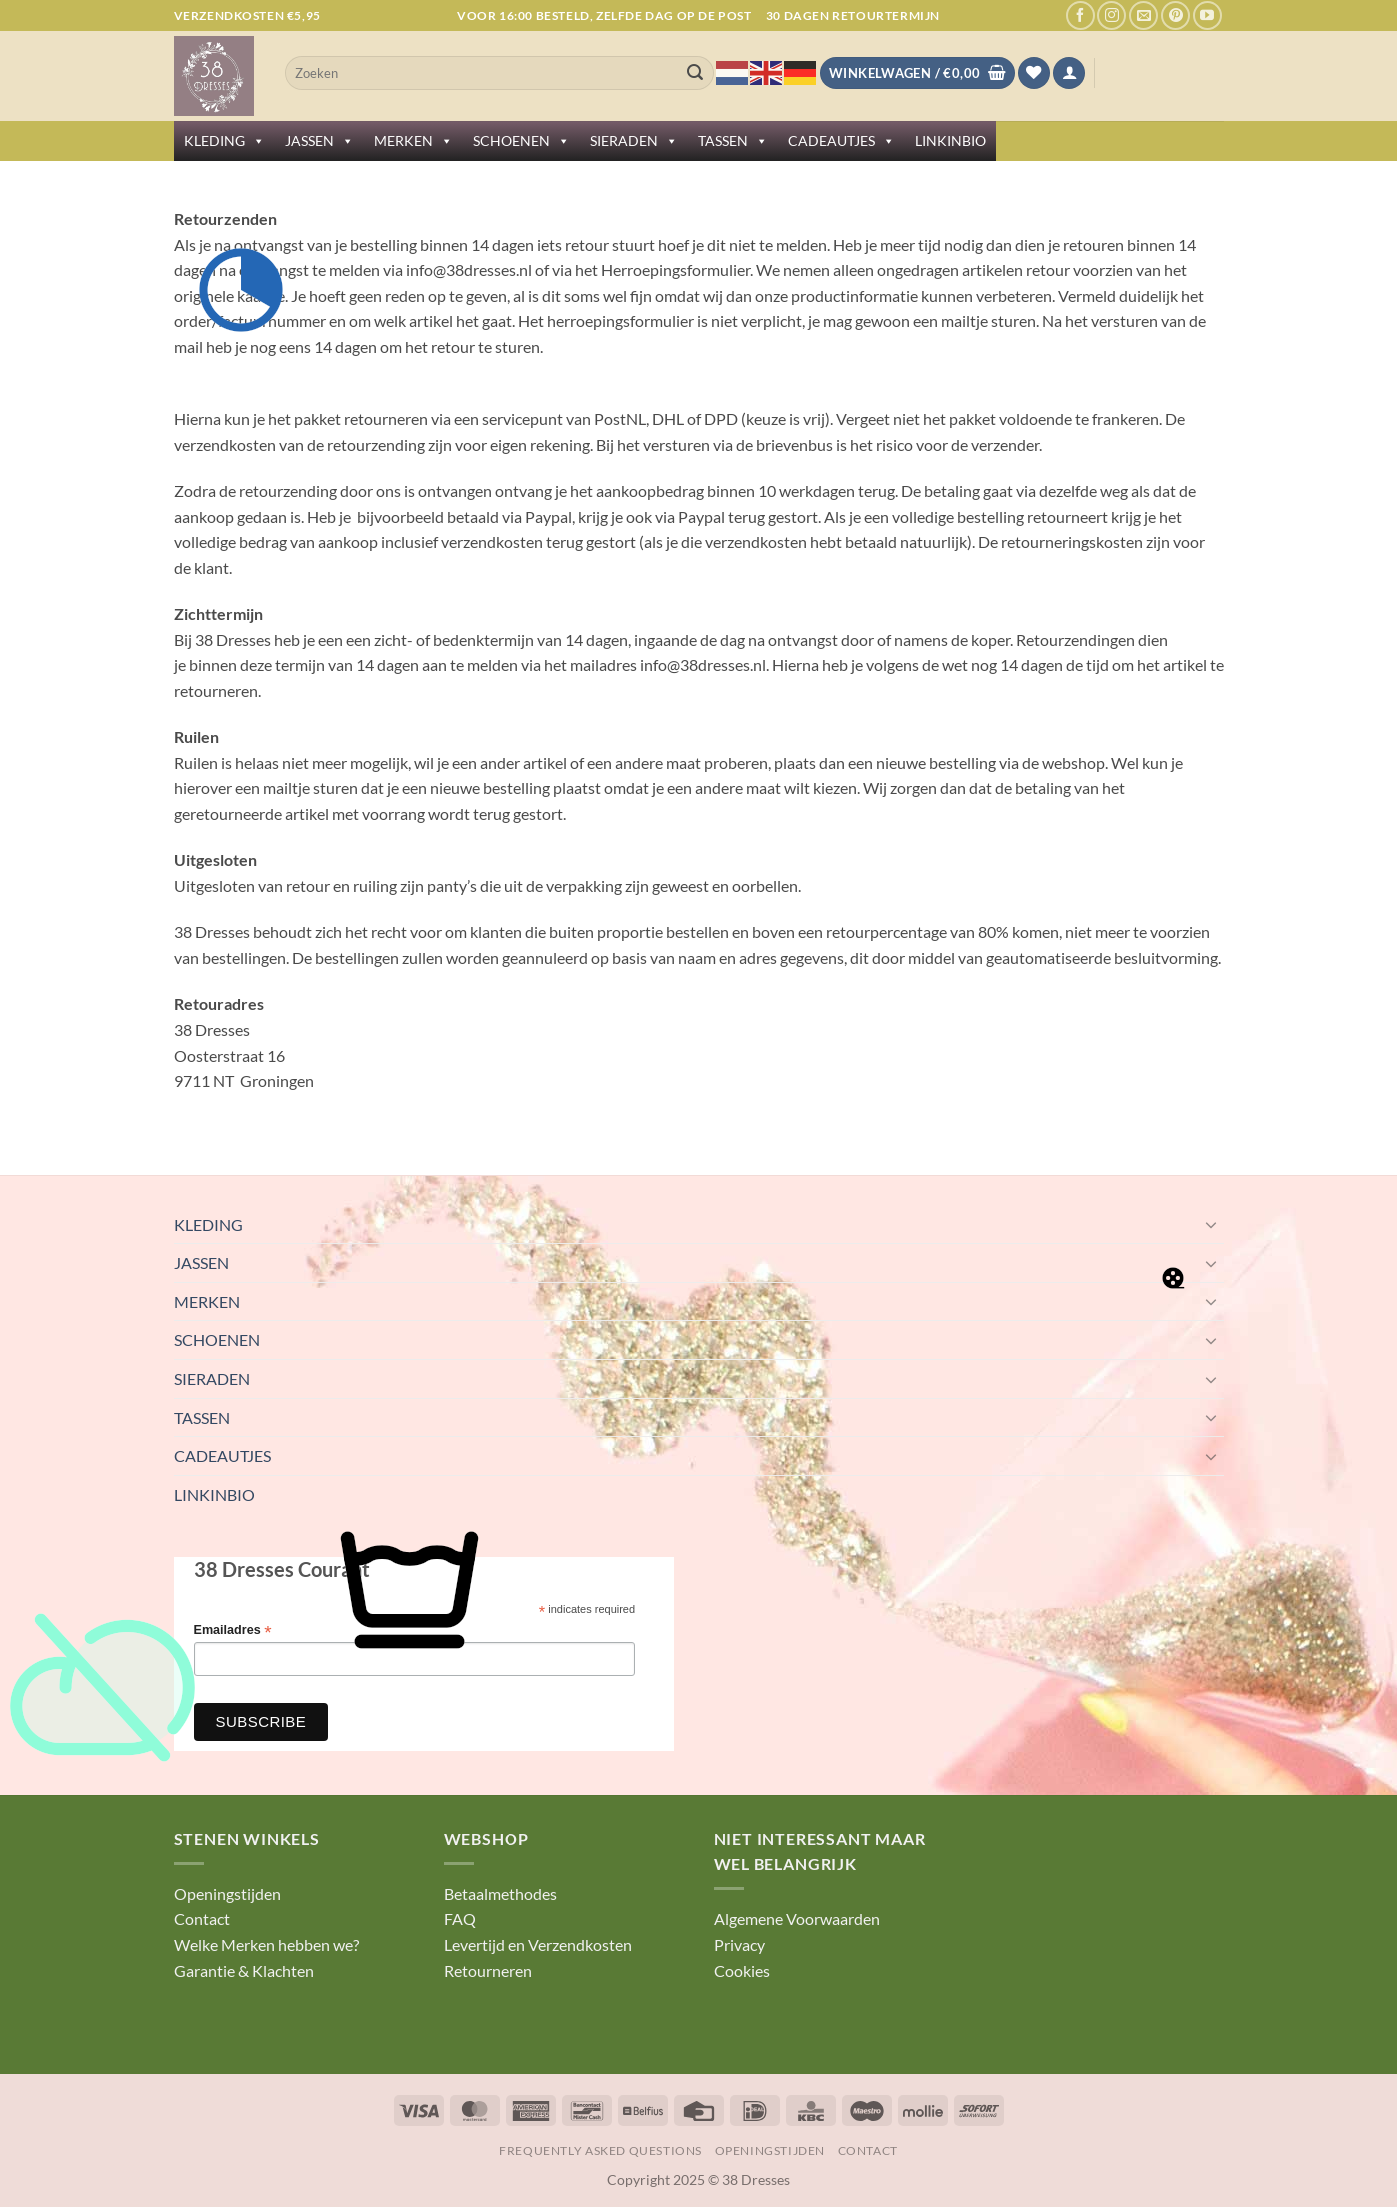 Image resolution: width=1397 pixels, height=2207 pixels. Describe the element at coordinates (1173, 1278) in the screenshot. I see `access video or movie content` at that location.